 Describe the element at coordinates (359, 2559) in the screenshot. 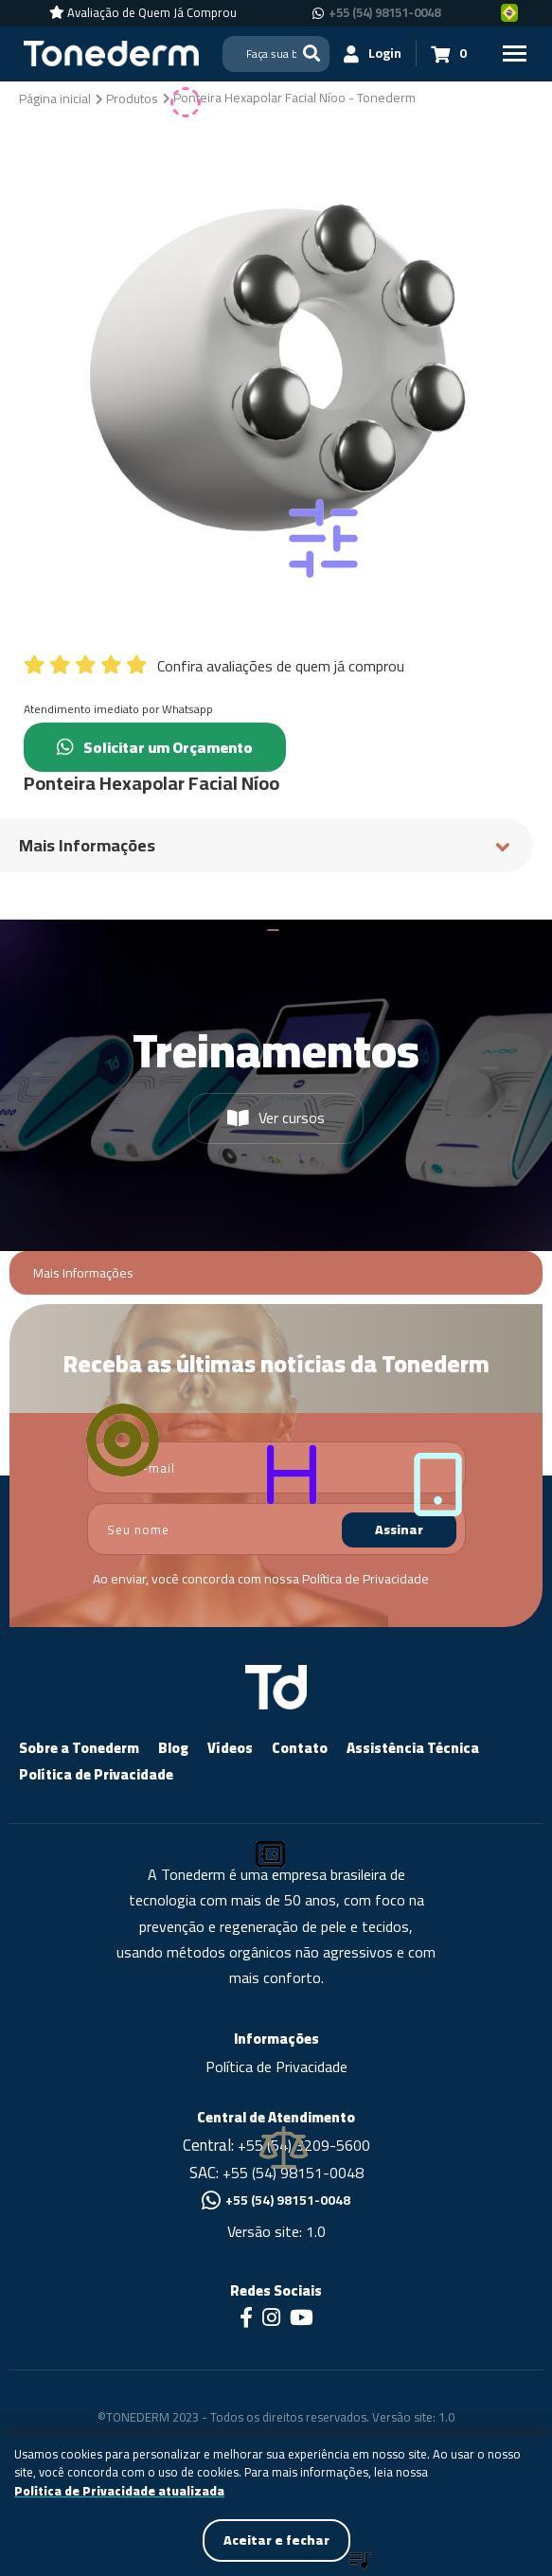

I see `view music queue or playlist` at that location.